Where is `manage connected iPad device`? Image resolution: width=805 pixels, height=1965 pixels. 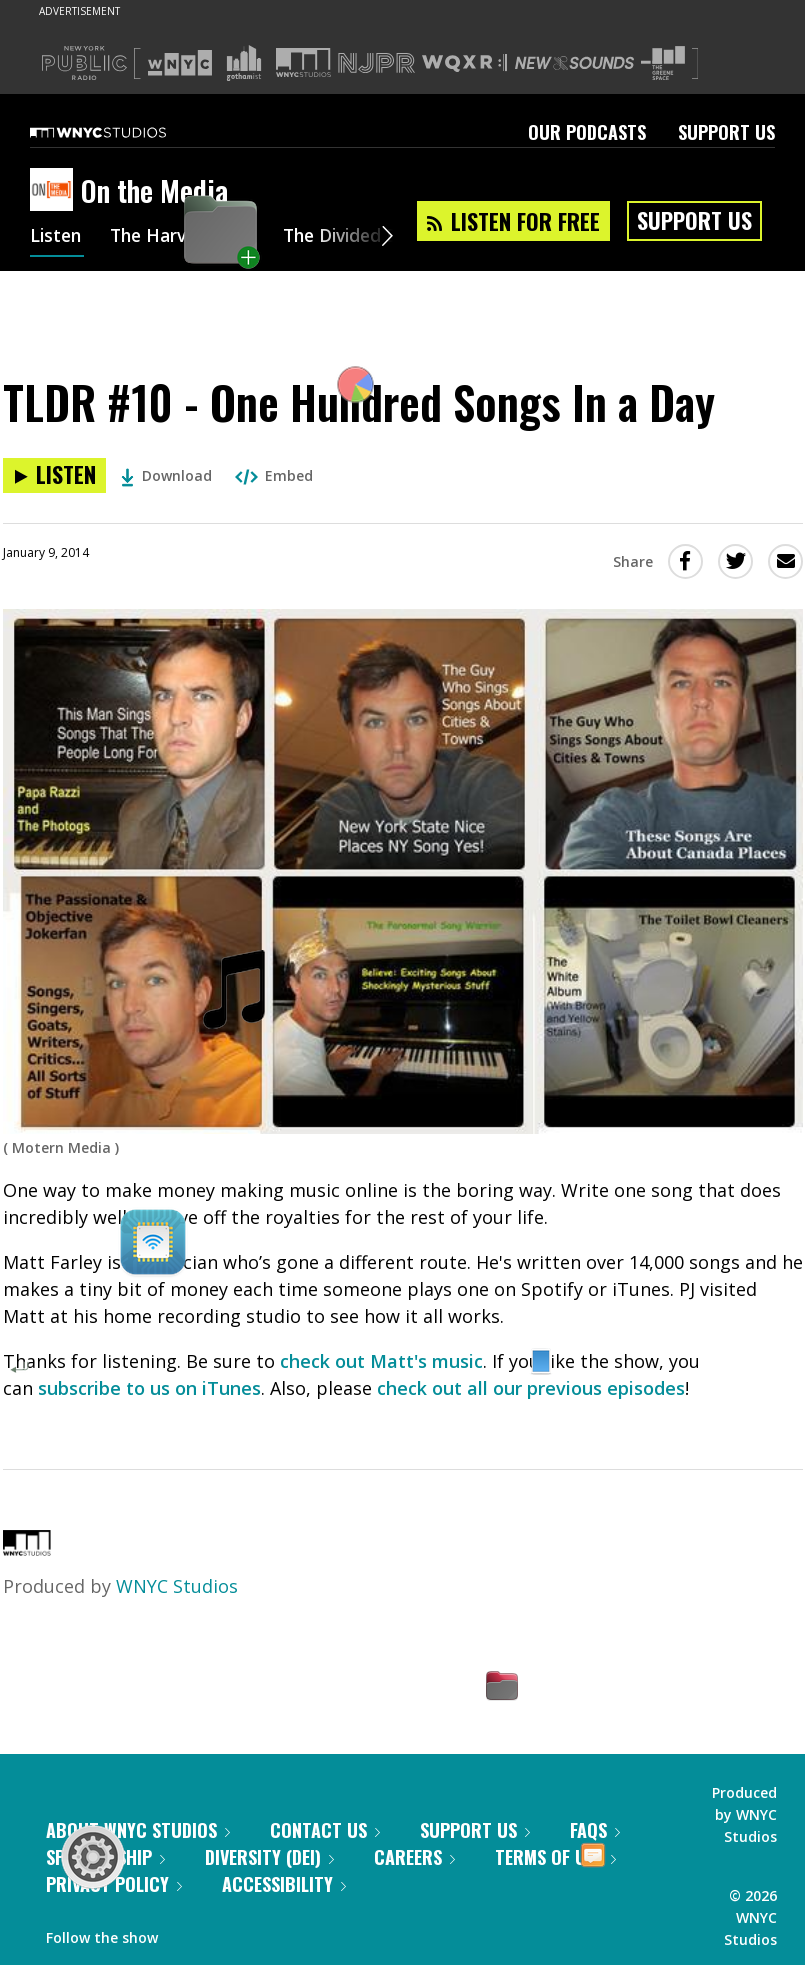 manage connected iPad device is located at coordinates (541, 1361).